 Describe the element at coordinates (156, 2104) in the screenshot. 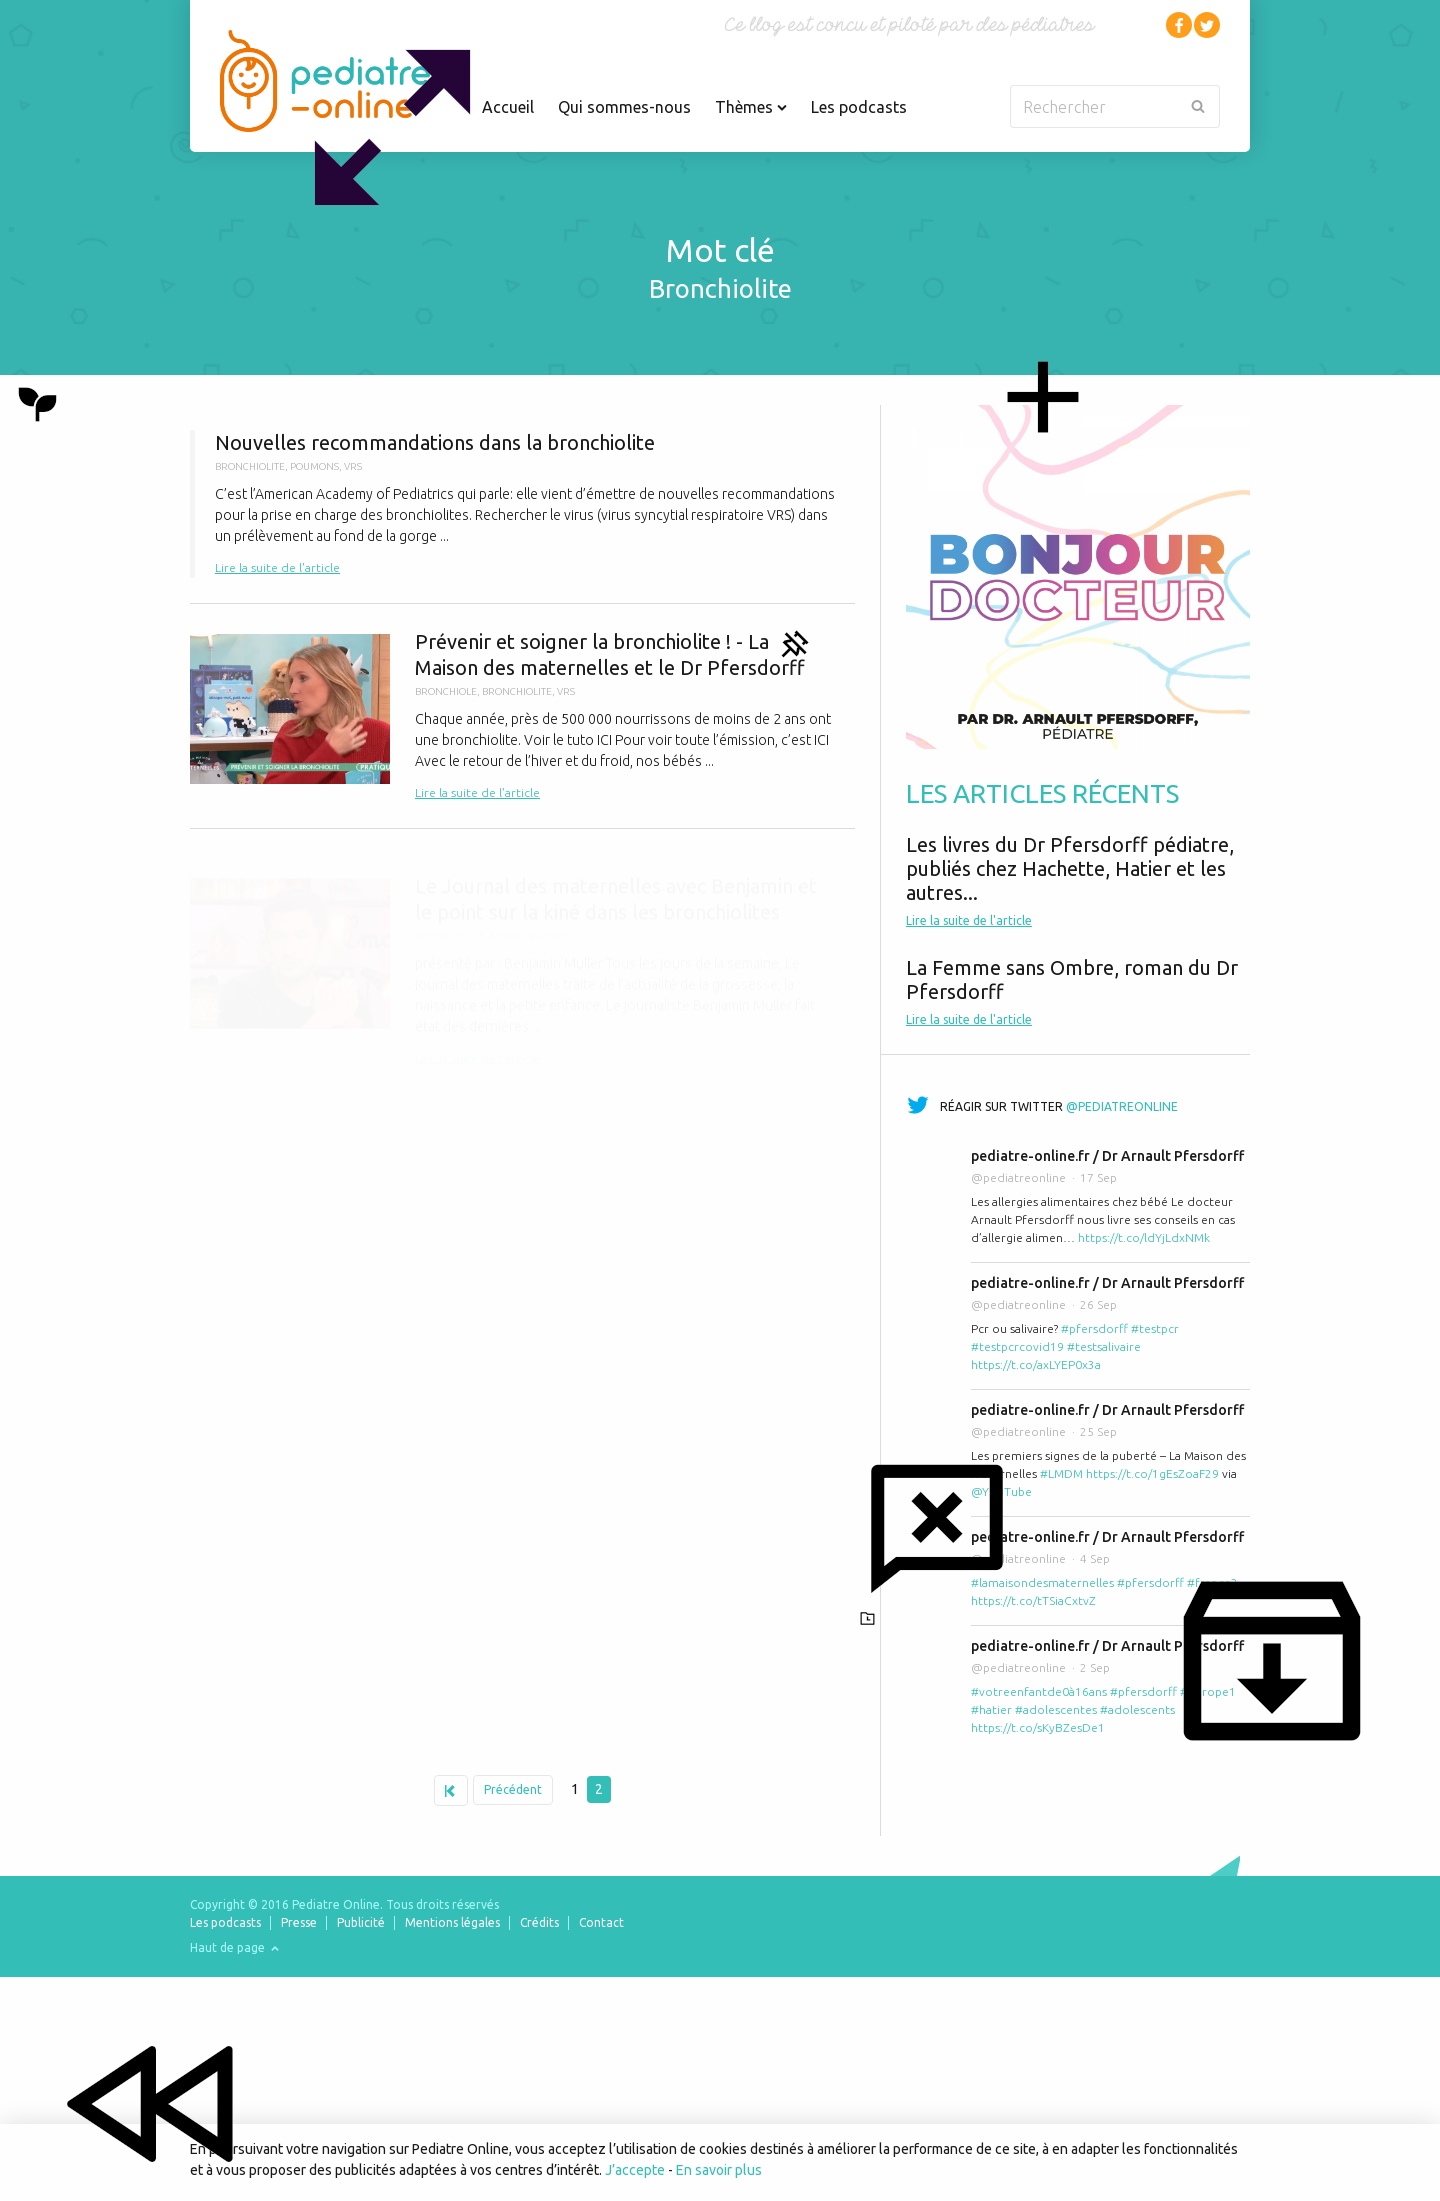

I see `rewind media to the beginning` at that location.